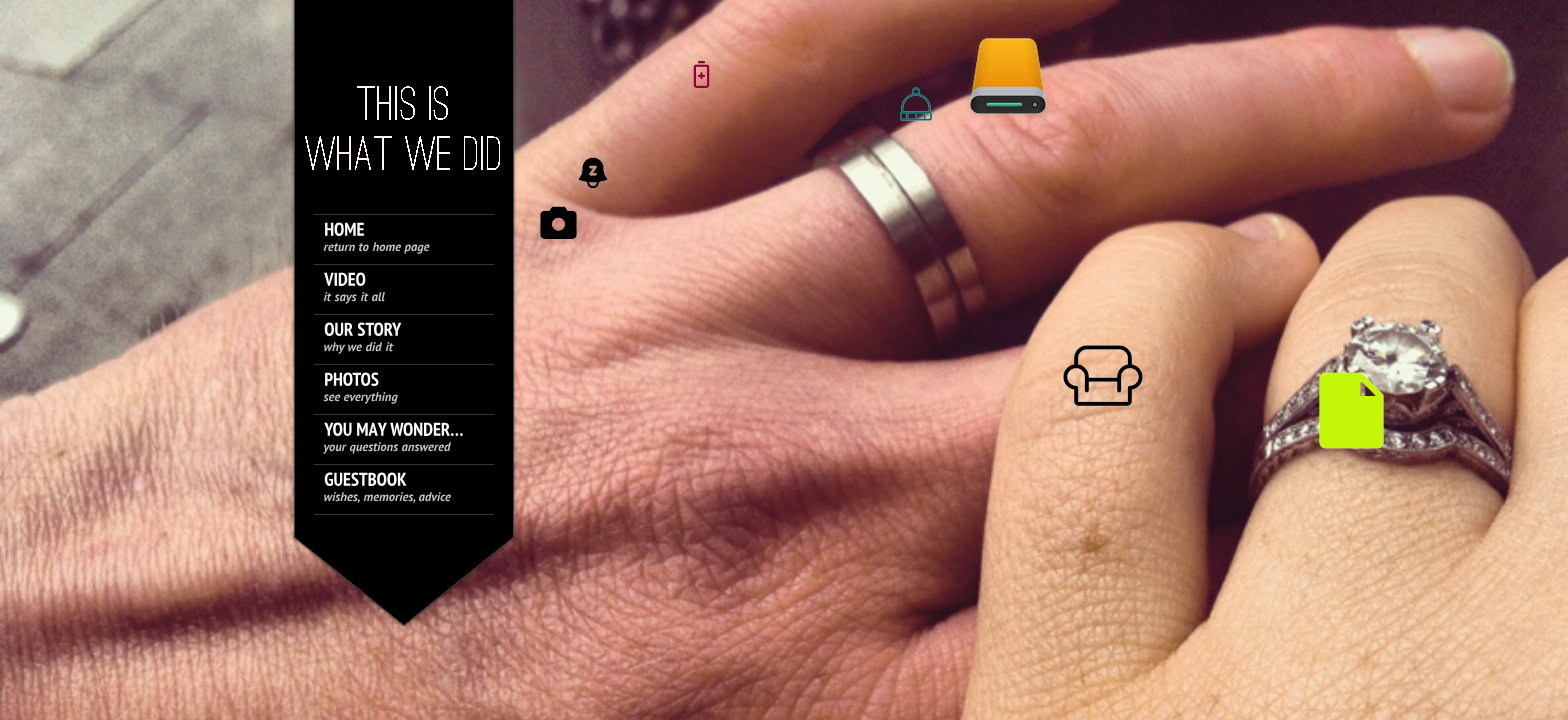  Describe the element at coordinates (1351, 410) in the screenshot. I see `view or open a file` at that location.